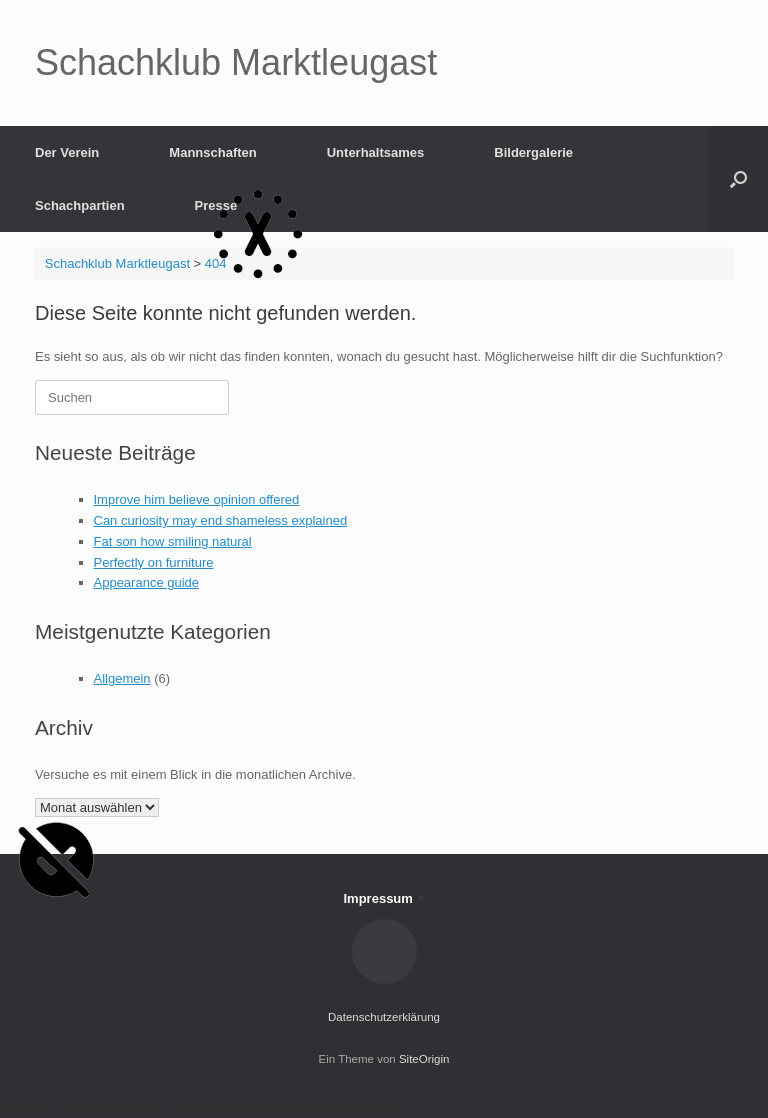  Describe the element at coordinates (56, 859) in the screenshot. I see `indicates content is unpublished or hidden from public view` at that location.